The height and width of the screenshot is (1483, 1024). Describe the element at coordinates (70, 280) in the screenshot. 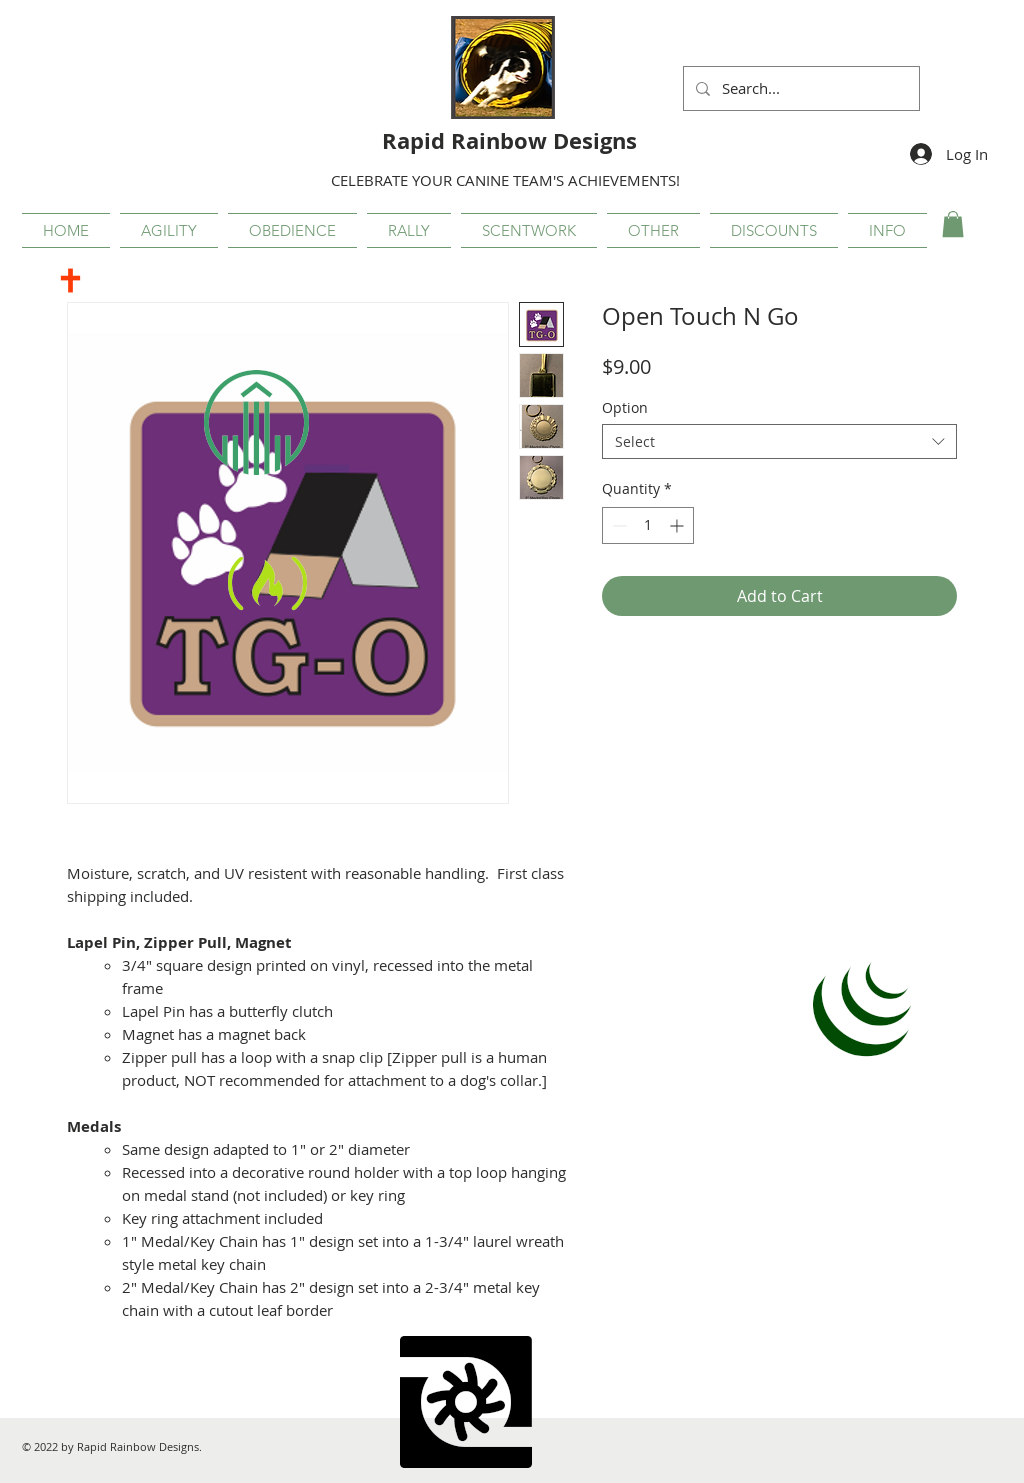

I see `christian cross symbol or religious content indicator` at that location.